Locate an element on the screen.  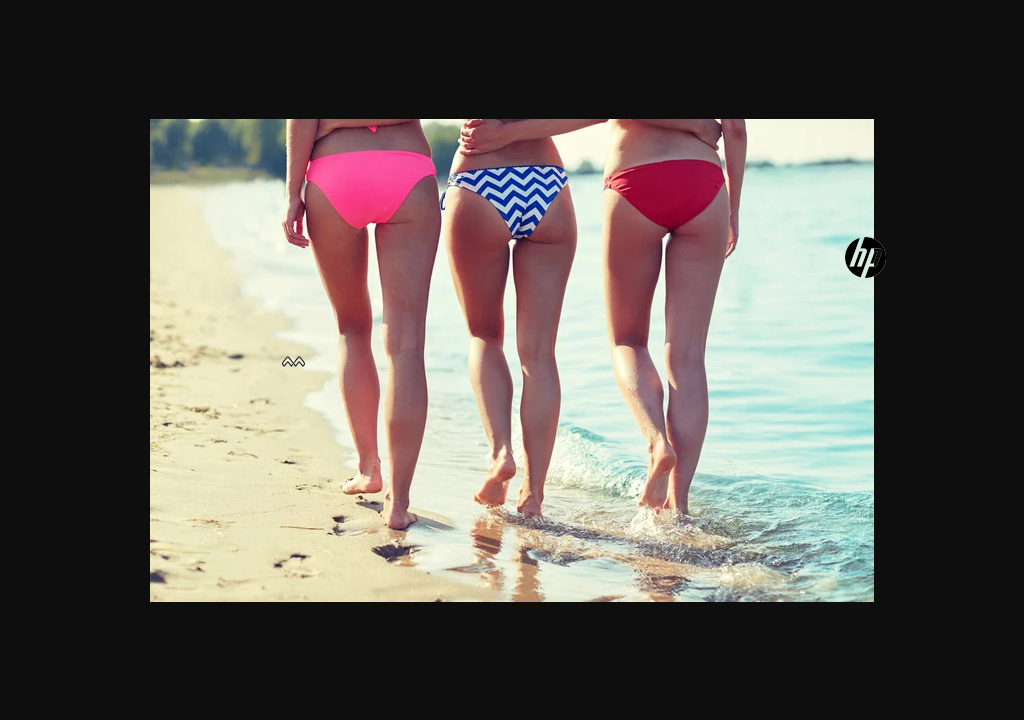
momenteo app logo is located at coordinates (293, 361).